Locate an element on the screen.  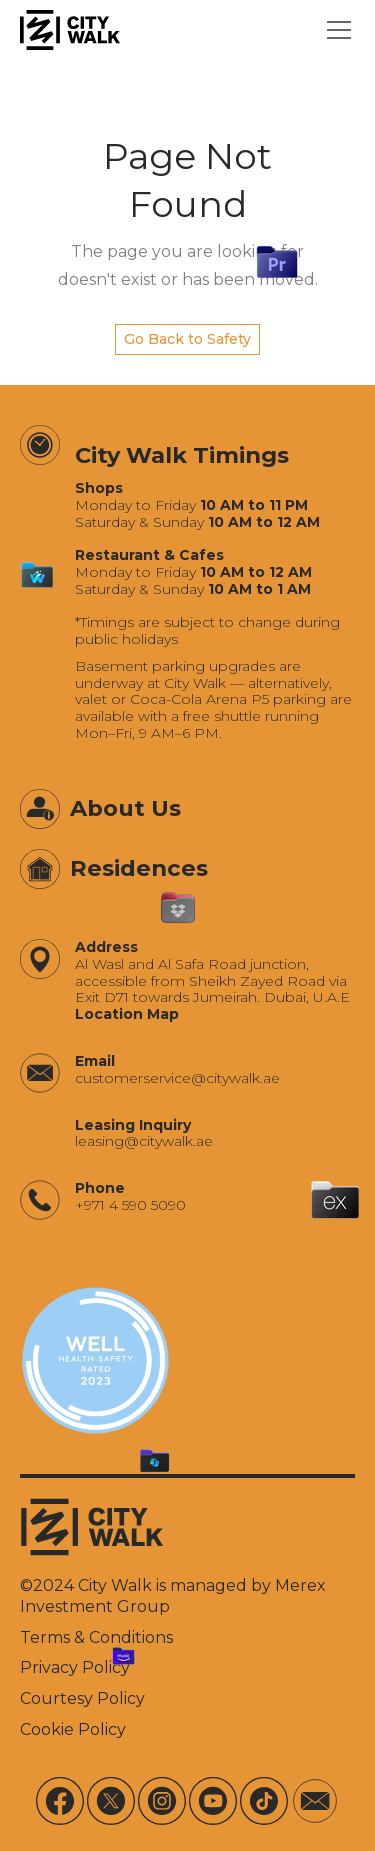
folder containing express.js project files is located at coordinates (335, 1201).